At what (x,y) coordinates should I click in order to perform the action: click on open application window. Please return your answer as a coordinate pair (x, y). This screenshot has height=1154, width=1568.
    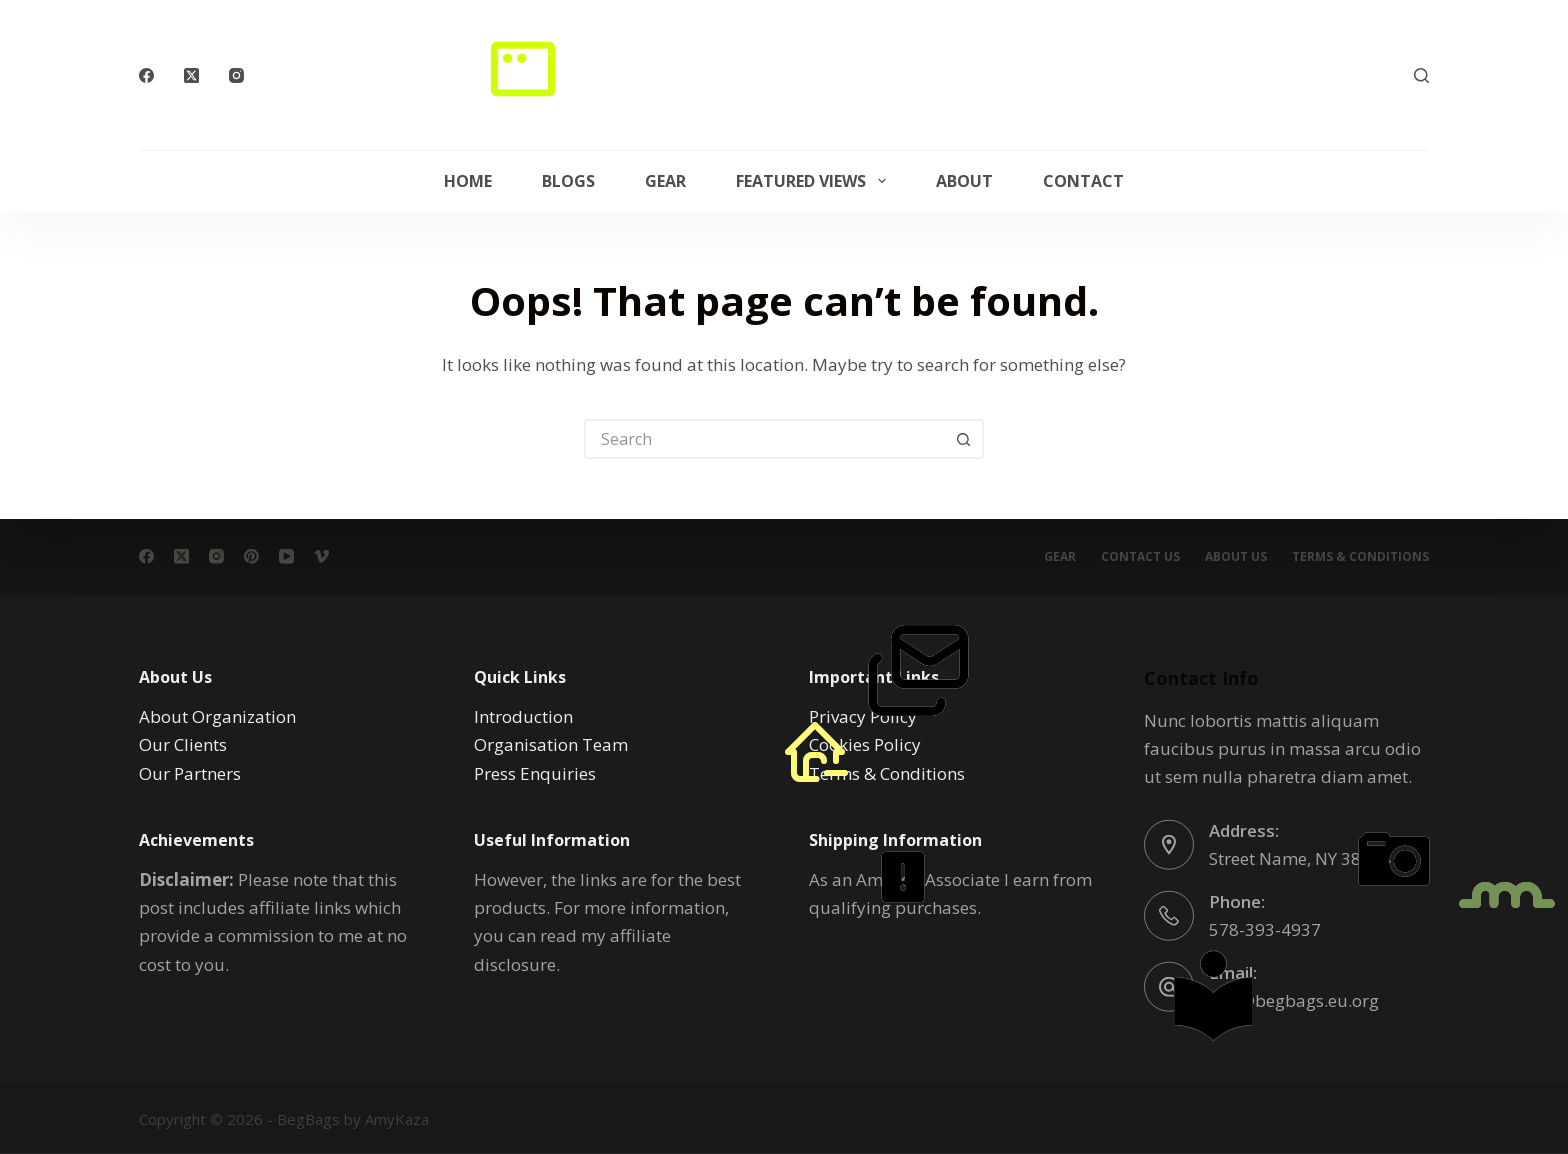
    Looking at the image, I should click on (523, 69).